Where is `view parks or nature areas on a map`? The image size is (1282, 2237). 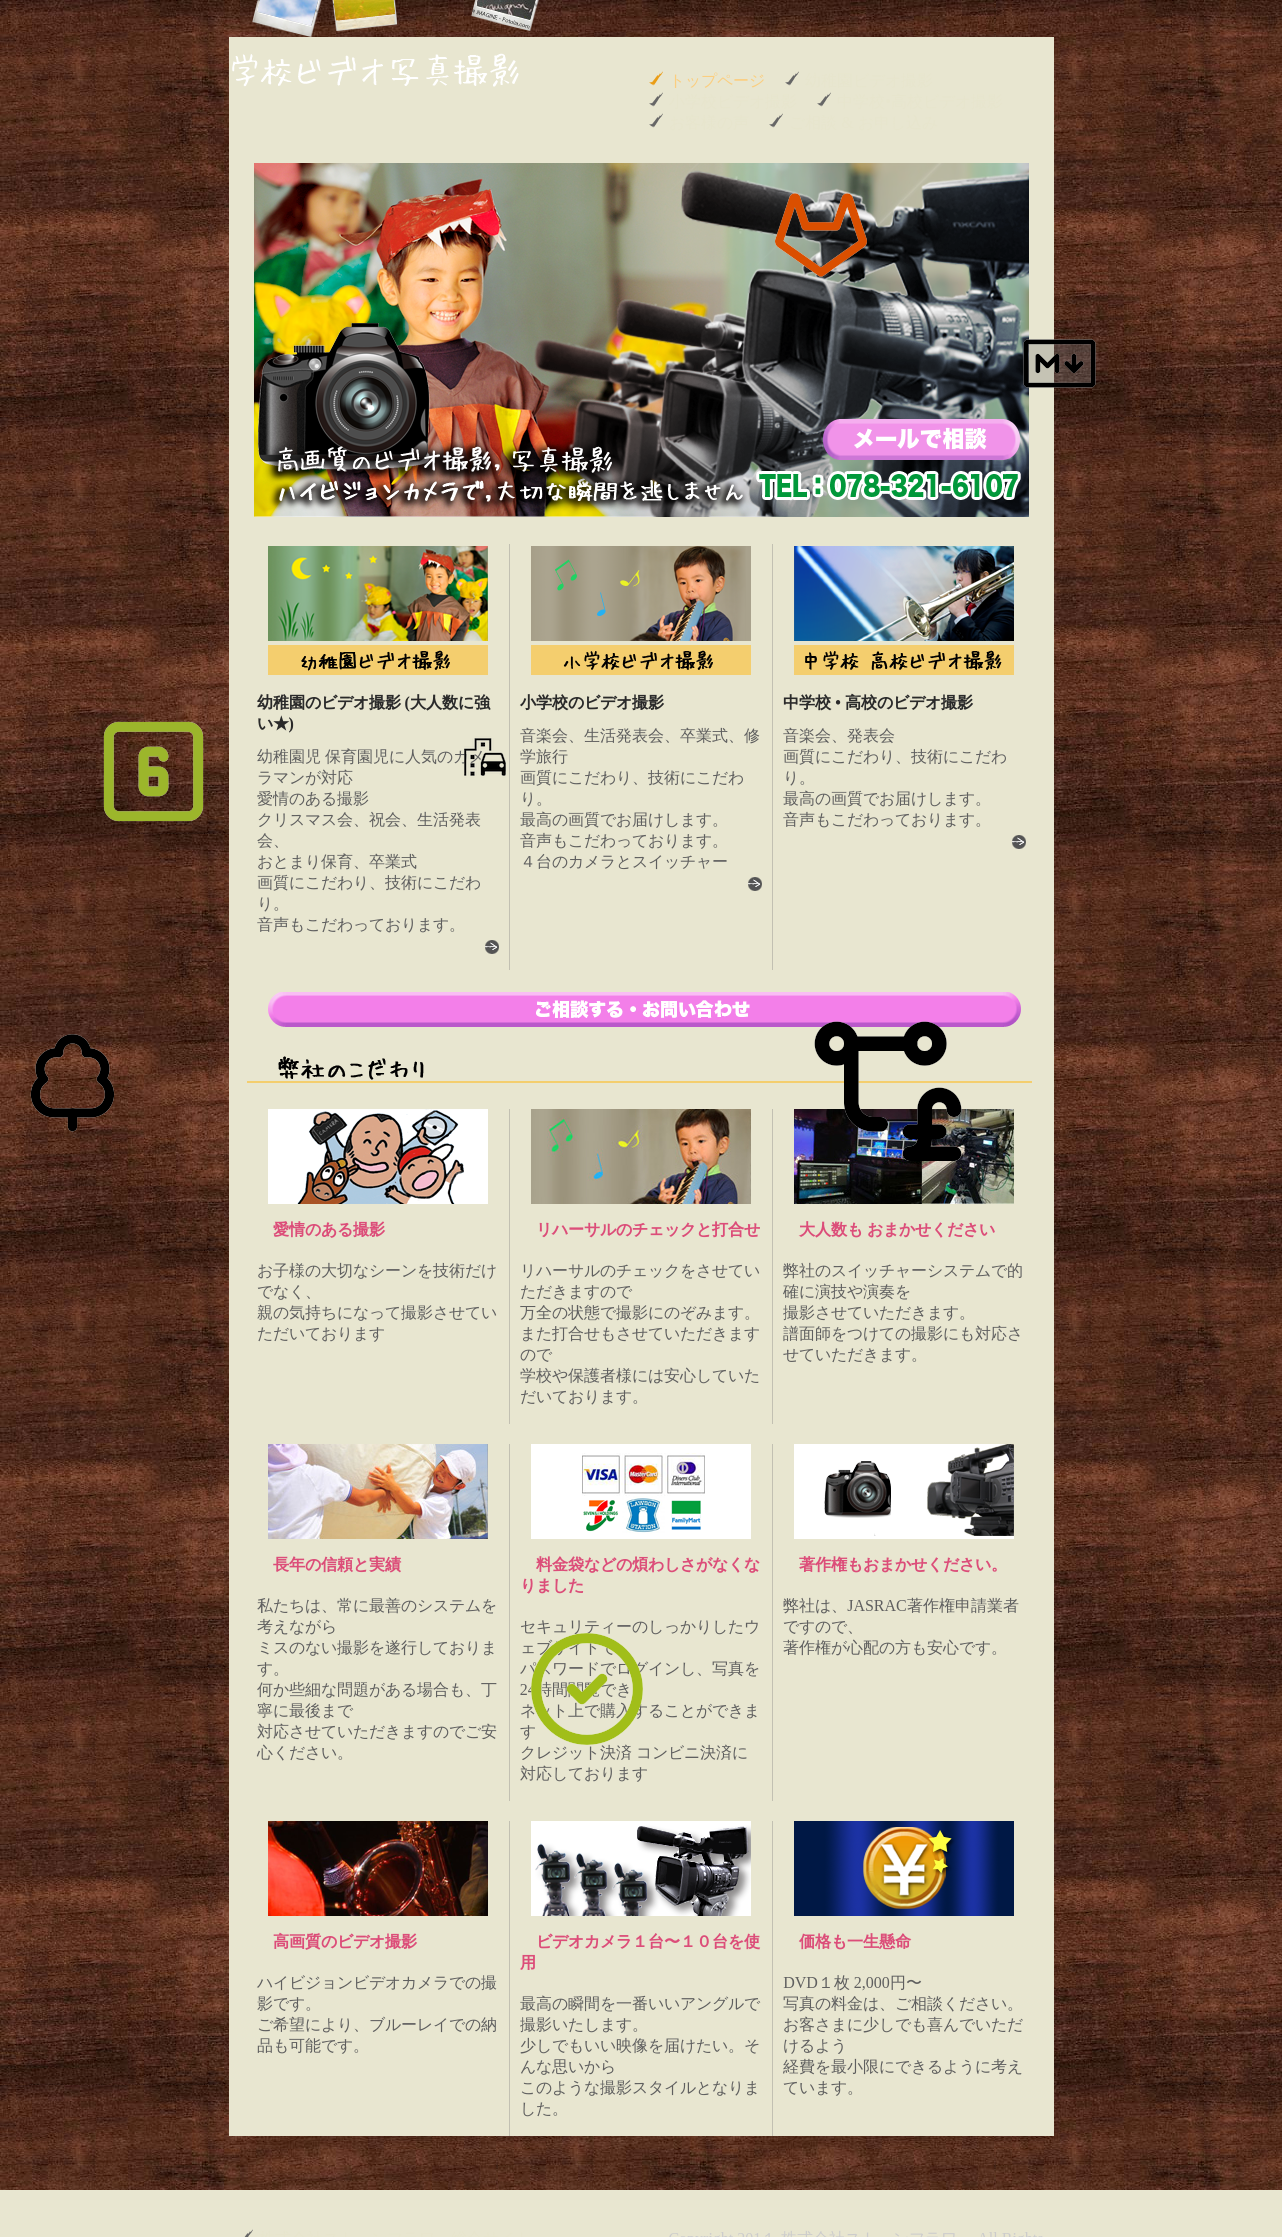 view parks or nature areas on a map is located at coordinates (72, 1080).